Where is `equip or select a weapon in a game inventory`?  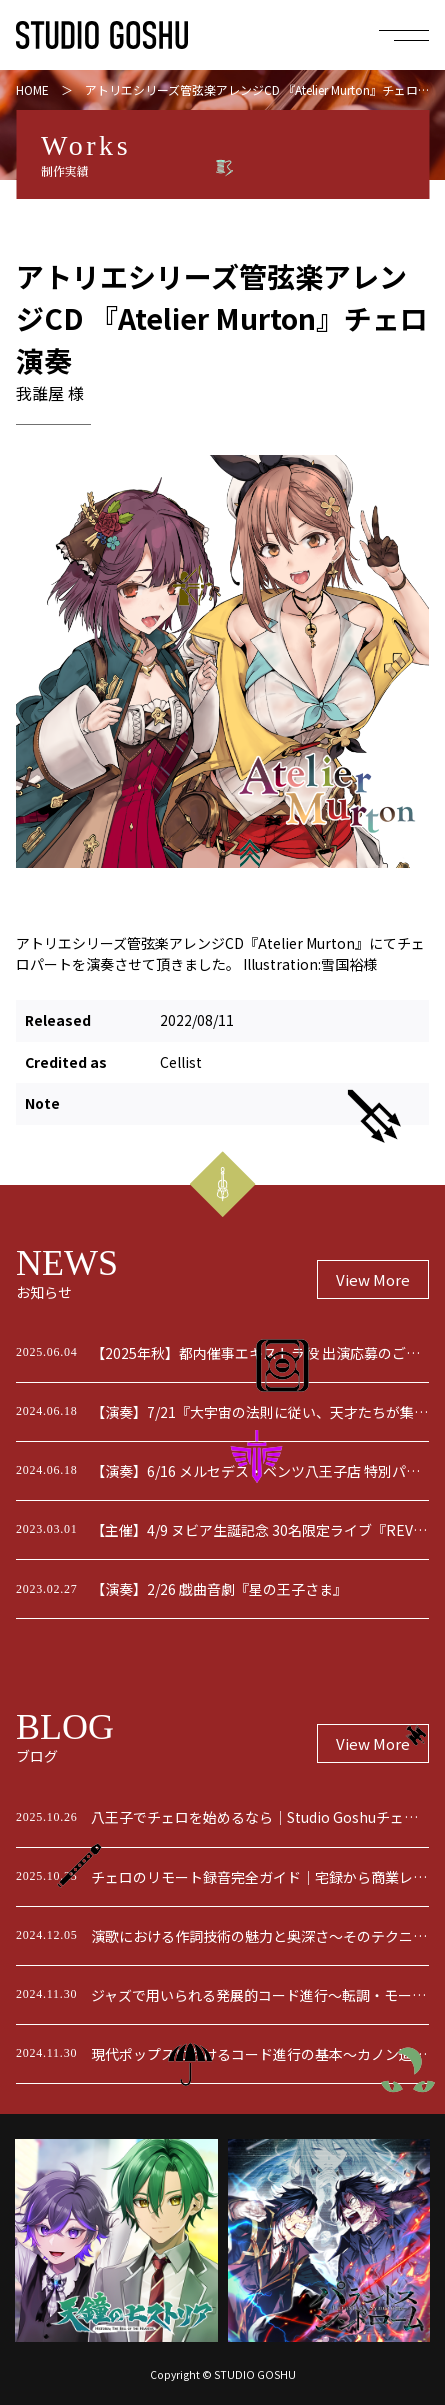
equip or select a weapon in a game inventory is located at coordinates (256, 1456).